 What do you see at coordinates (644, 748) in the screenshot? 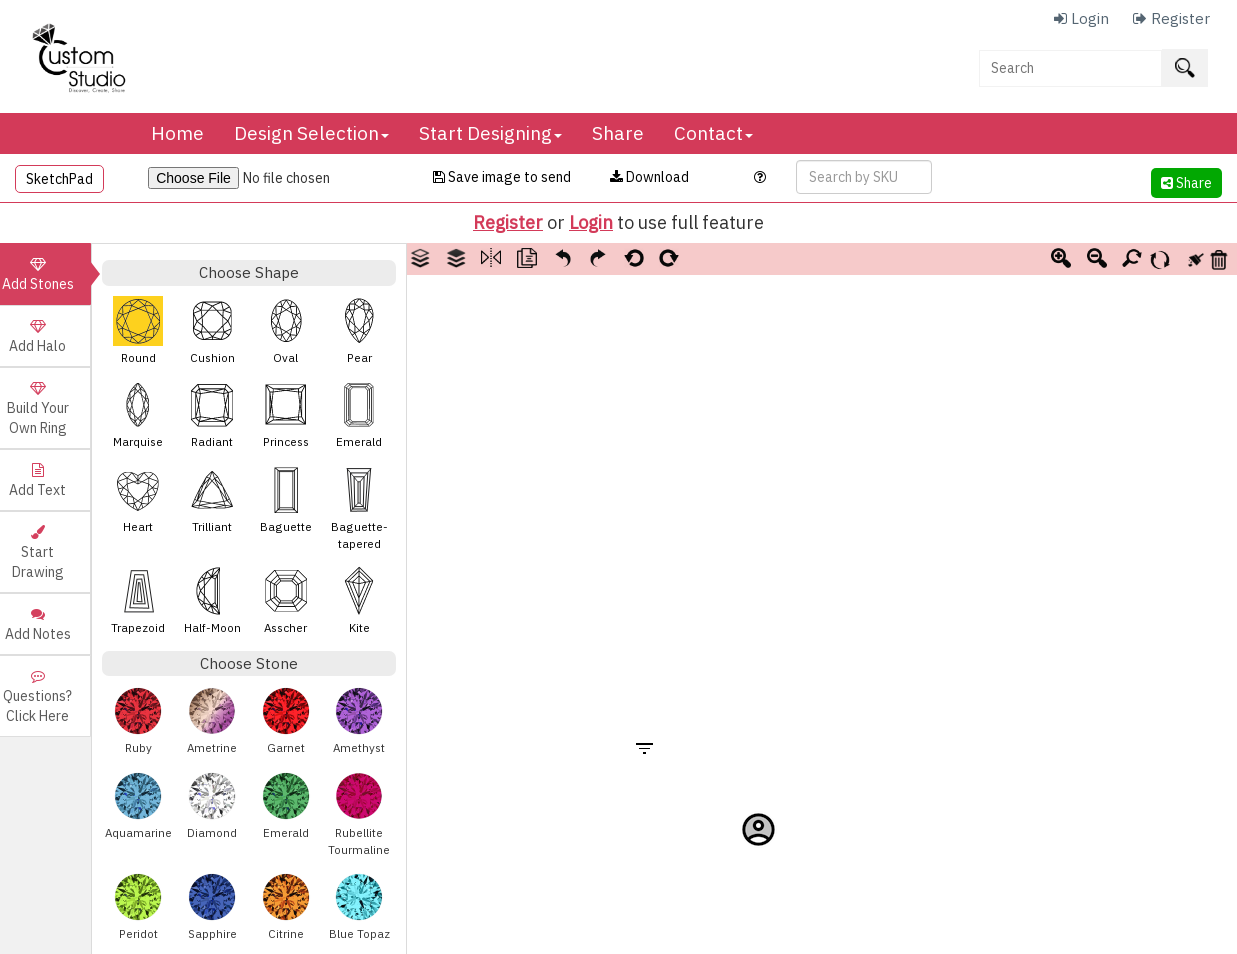
I see `filter or sort list items` at bounding box center [644, 748].